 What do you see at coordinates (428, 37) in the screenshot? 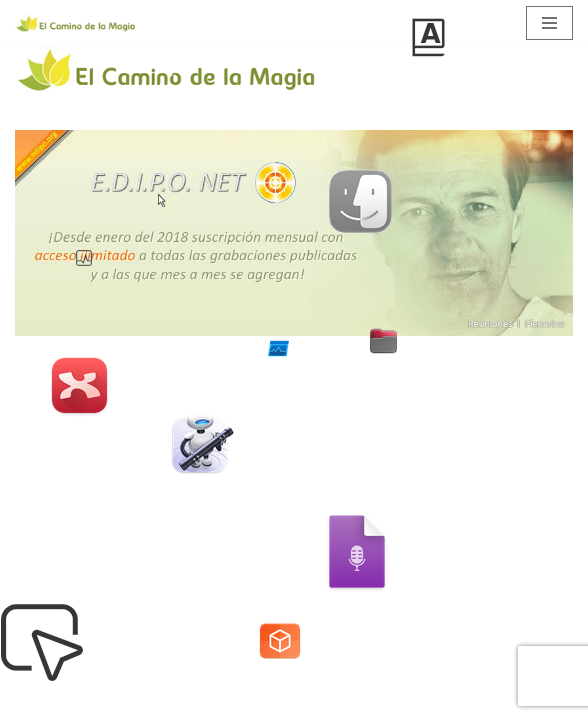
I see `open the dictionary app` at bounding box center [428, 37].